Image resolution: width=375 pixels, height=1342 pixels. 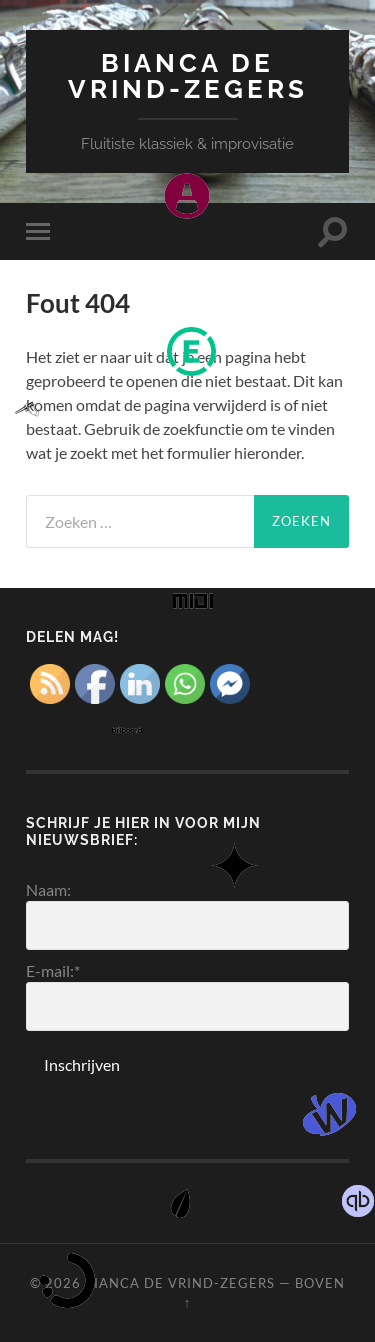 What do you see at coordinates (191, 351) in the screenshot?
I see `open the Expensify app` at bounding box center [191, 351].